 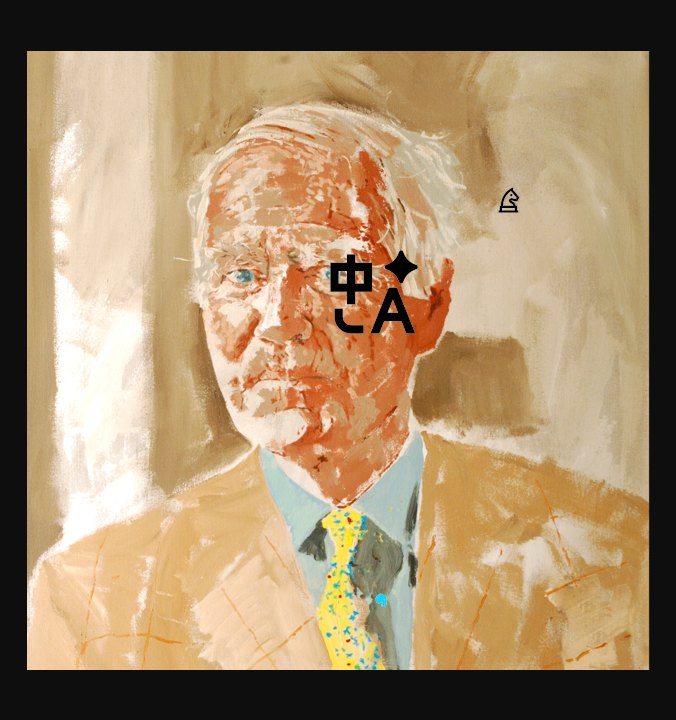 I want to click on open Evernote app, so click(x=381, y=600).